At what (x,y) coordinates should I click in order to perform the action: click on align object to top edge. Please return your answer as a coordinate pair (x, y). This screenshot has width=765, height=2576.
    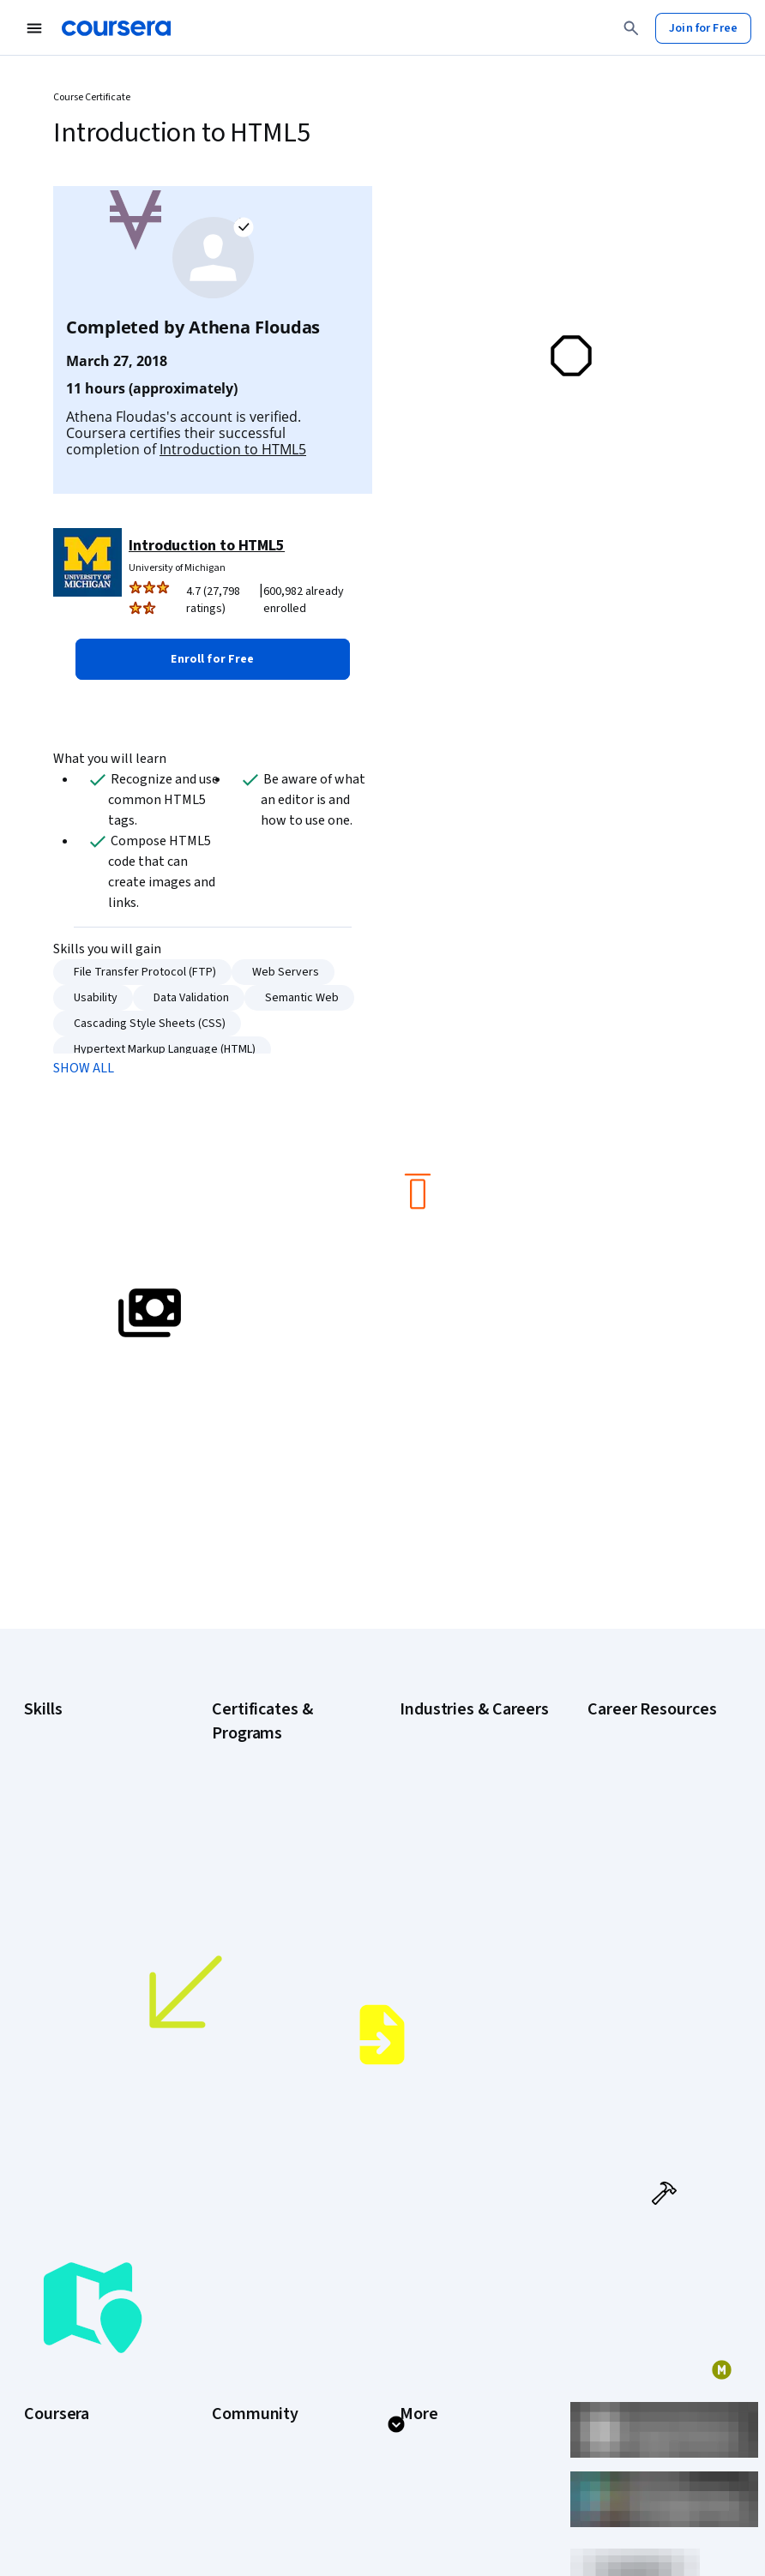
    Looking at the image, I should click on (418, 1191).